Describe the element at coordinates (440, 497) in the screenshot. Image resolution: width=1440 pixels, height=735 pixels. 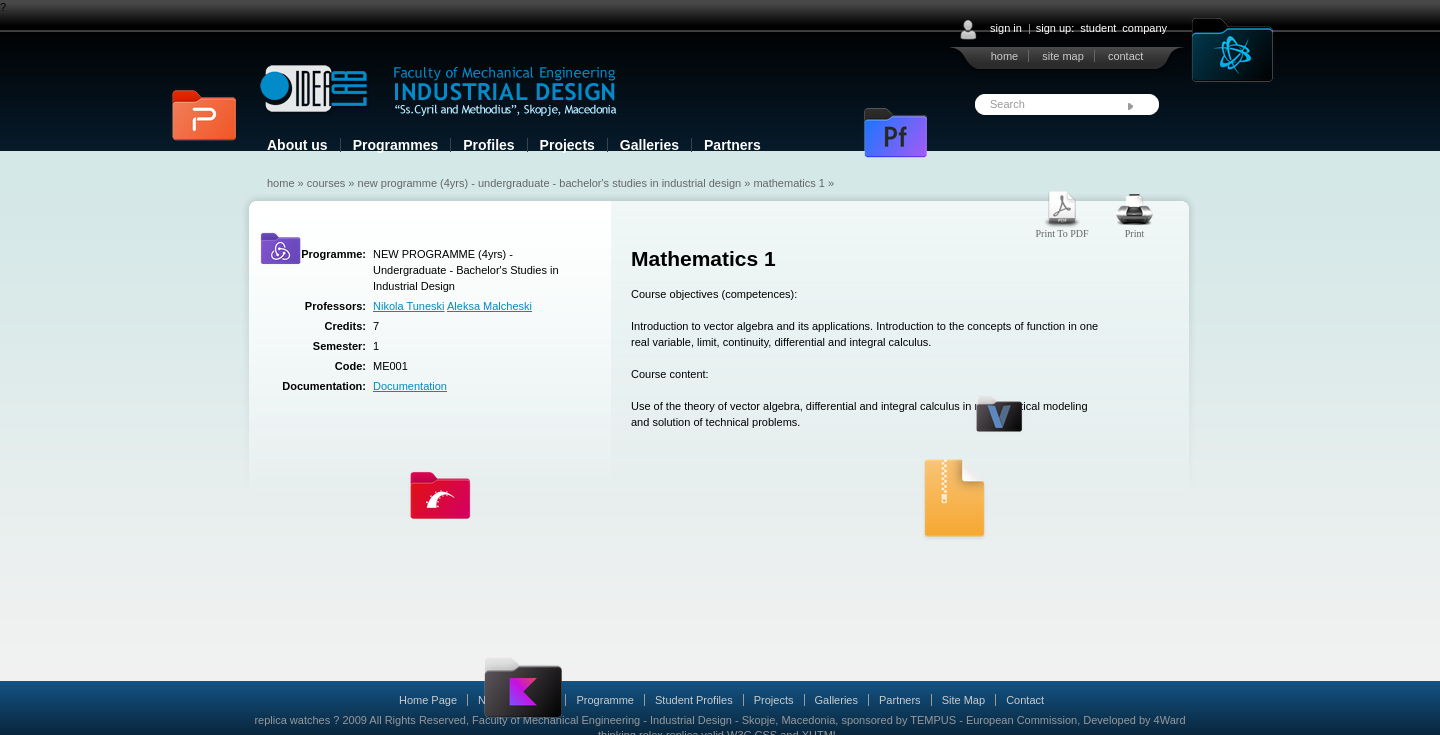
I see `folder containing ruby on rails project files` at that location.